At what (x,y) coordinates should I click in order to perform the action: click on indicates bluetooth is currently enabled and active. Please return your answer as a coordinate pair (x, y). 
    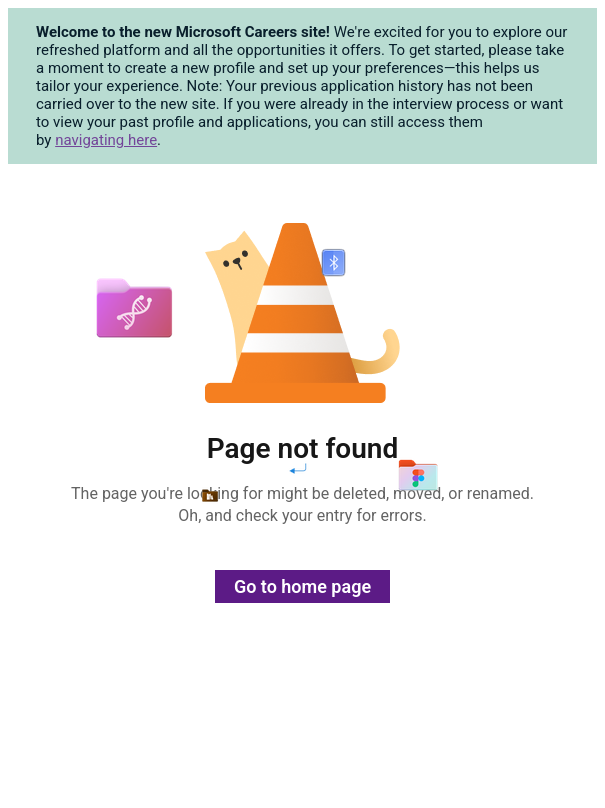
    Looking at the image, I should click on (333, 262).